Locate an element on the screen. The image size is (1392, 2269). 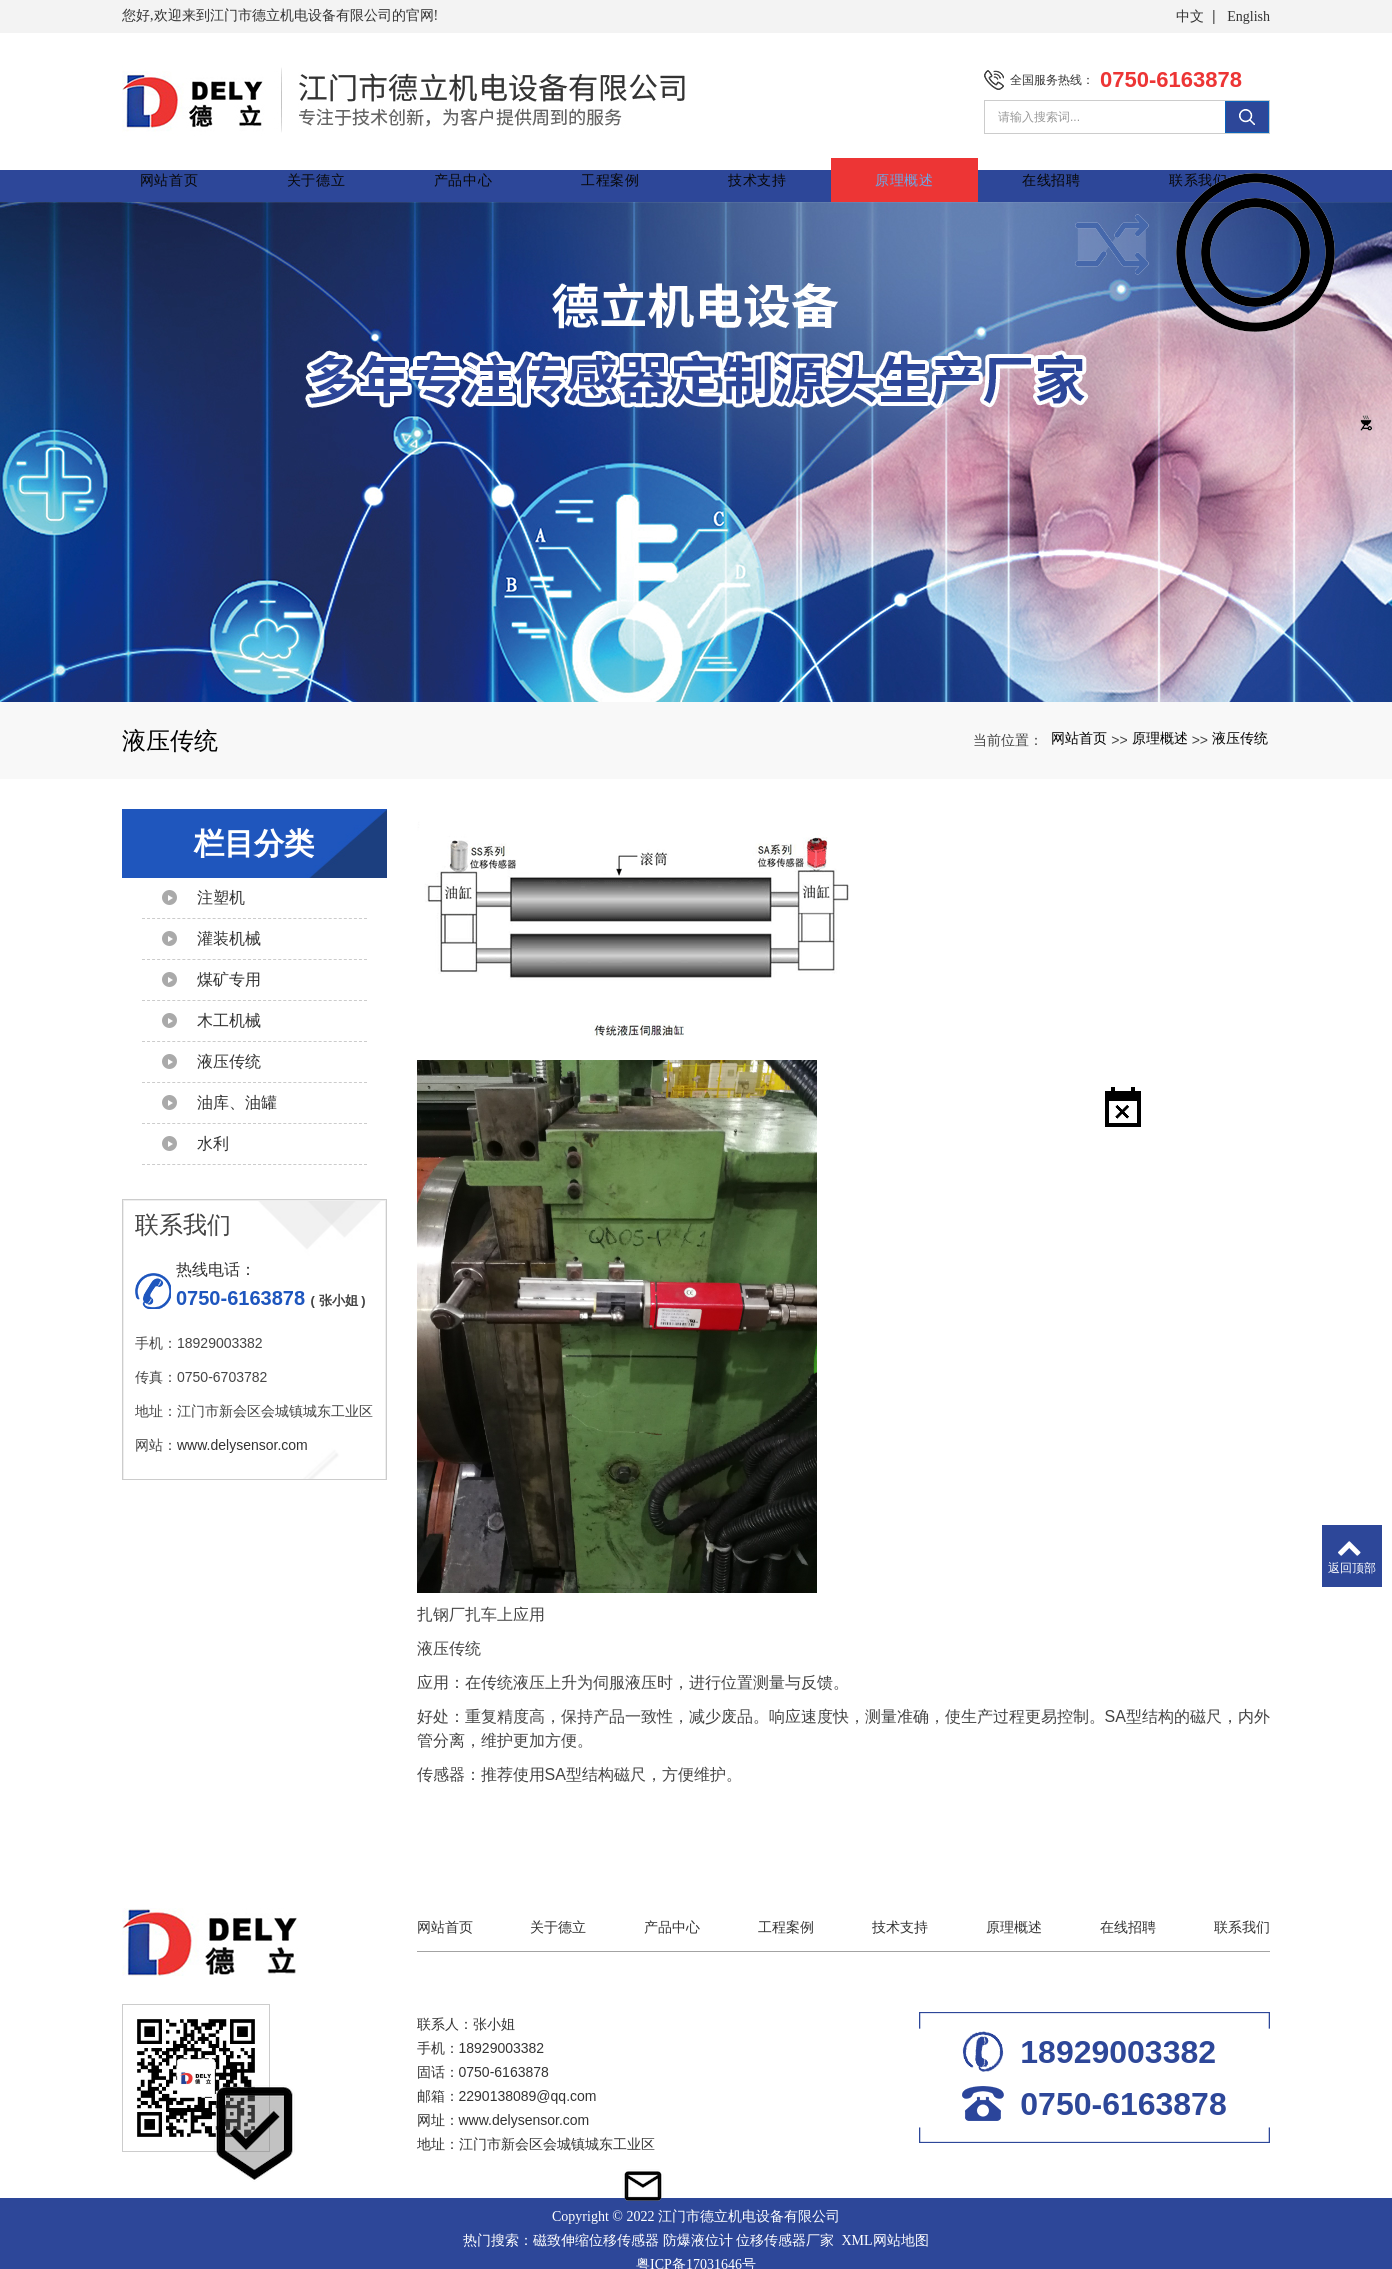
shuffle or randomize playback order is located at coordinates (1110, 244).